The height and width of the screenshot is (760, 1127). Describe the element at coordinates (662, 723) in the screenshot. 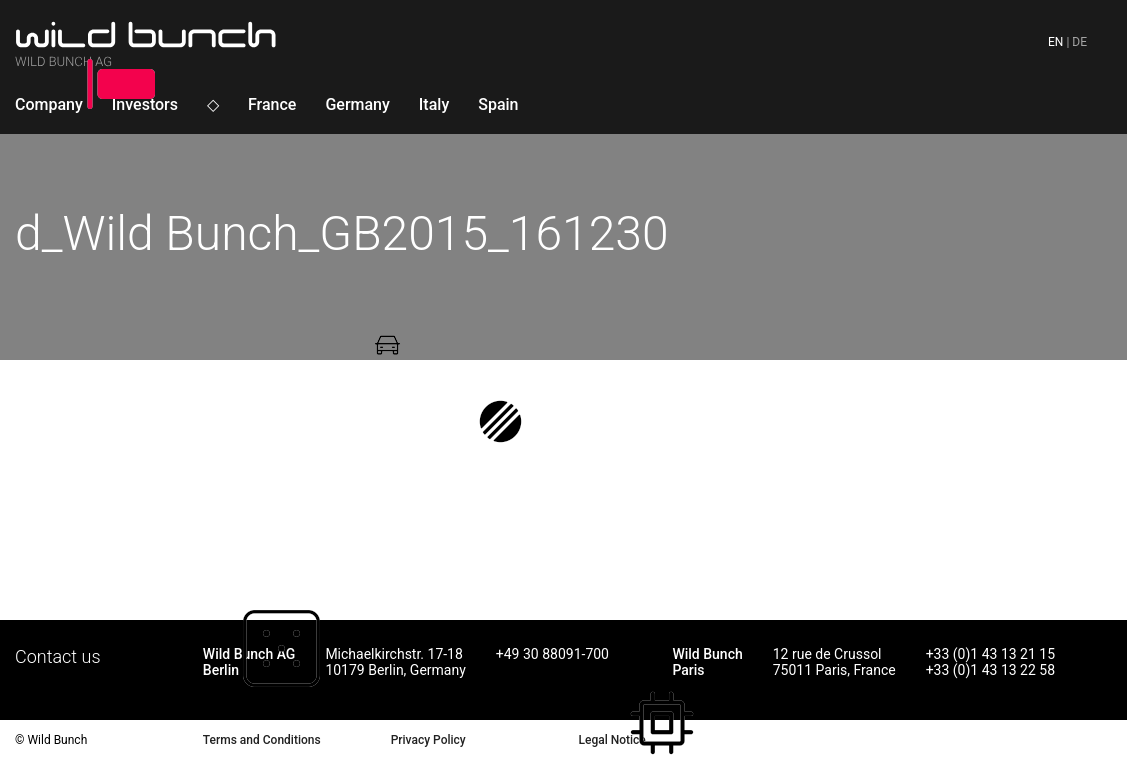

I see `view system hardware information` at that location.